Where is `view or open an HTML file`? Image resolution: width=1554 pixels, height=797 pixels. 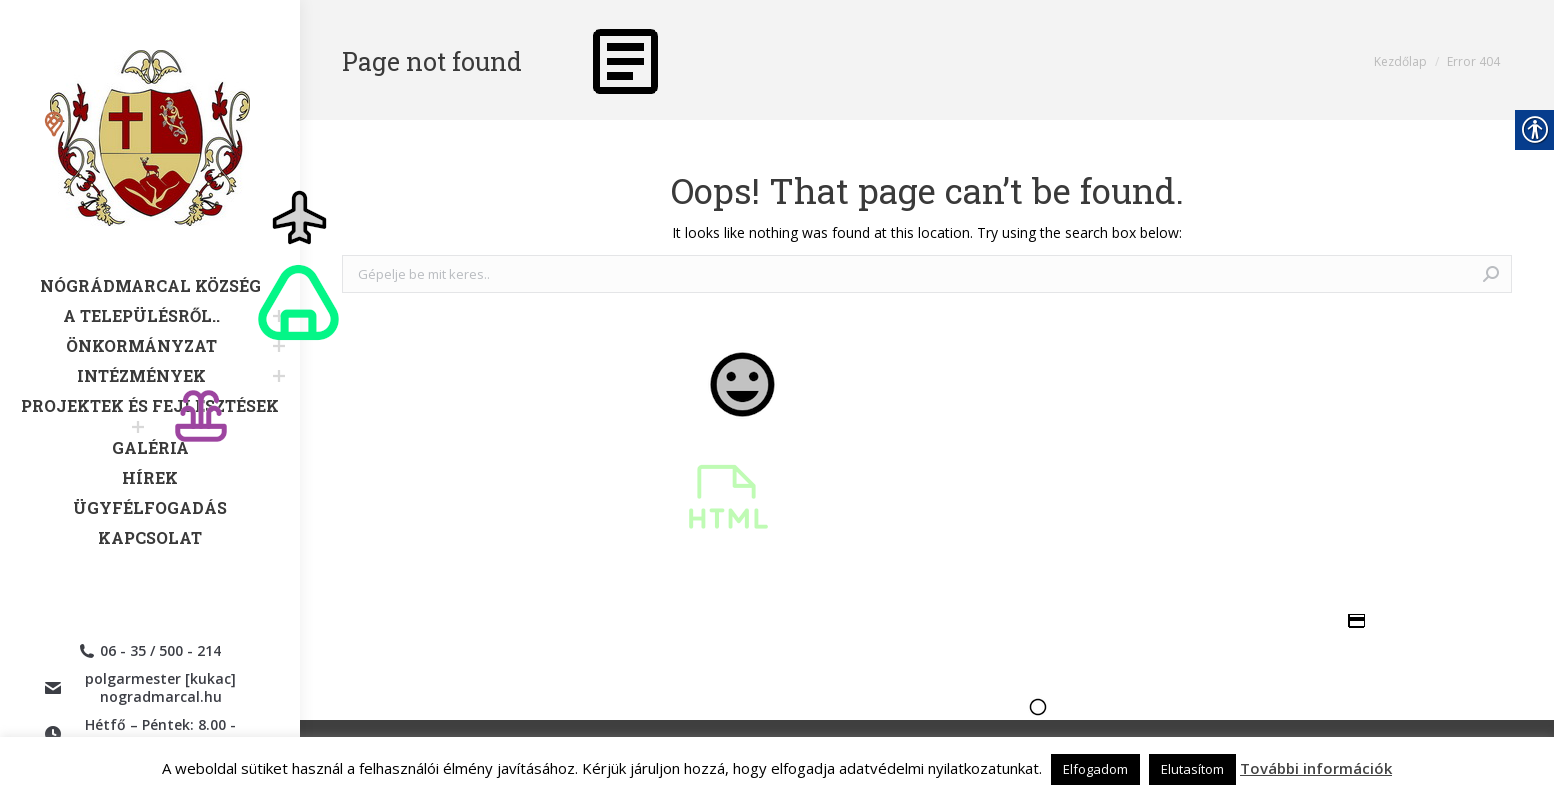
view or open an HTML file is located at coordinates (726, 499).